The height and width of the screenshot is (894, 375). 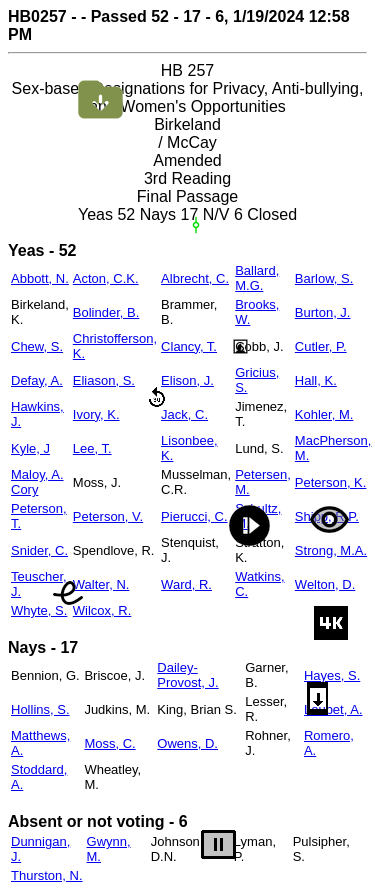 What do you see at coordinates (157, 398) in the screenshot?
I see `replay the last 30 seconds` at bounding box center [157, 398].